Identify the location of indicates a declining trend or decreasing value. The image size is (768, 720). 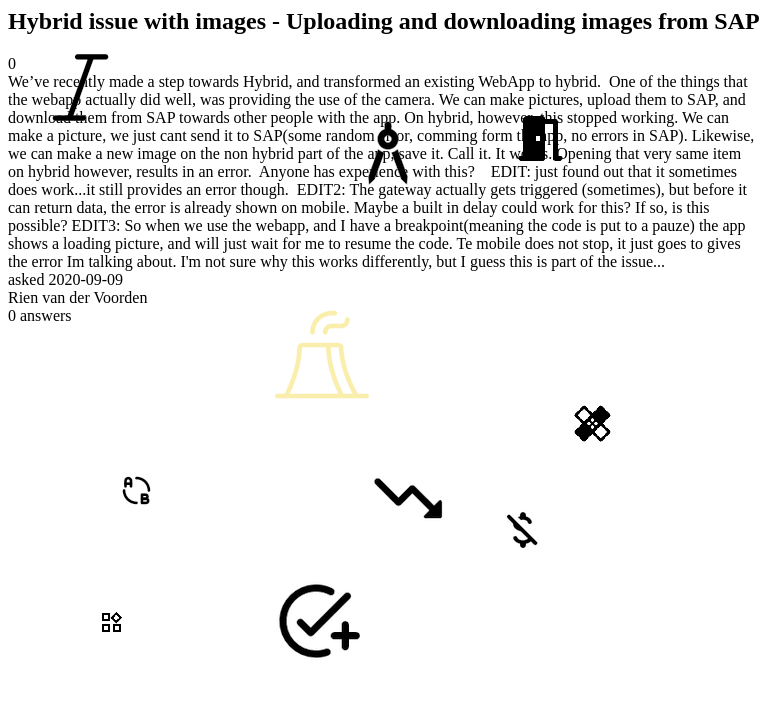
(407, 497).